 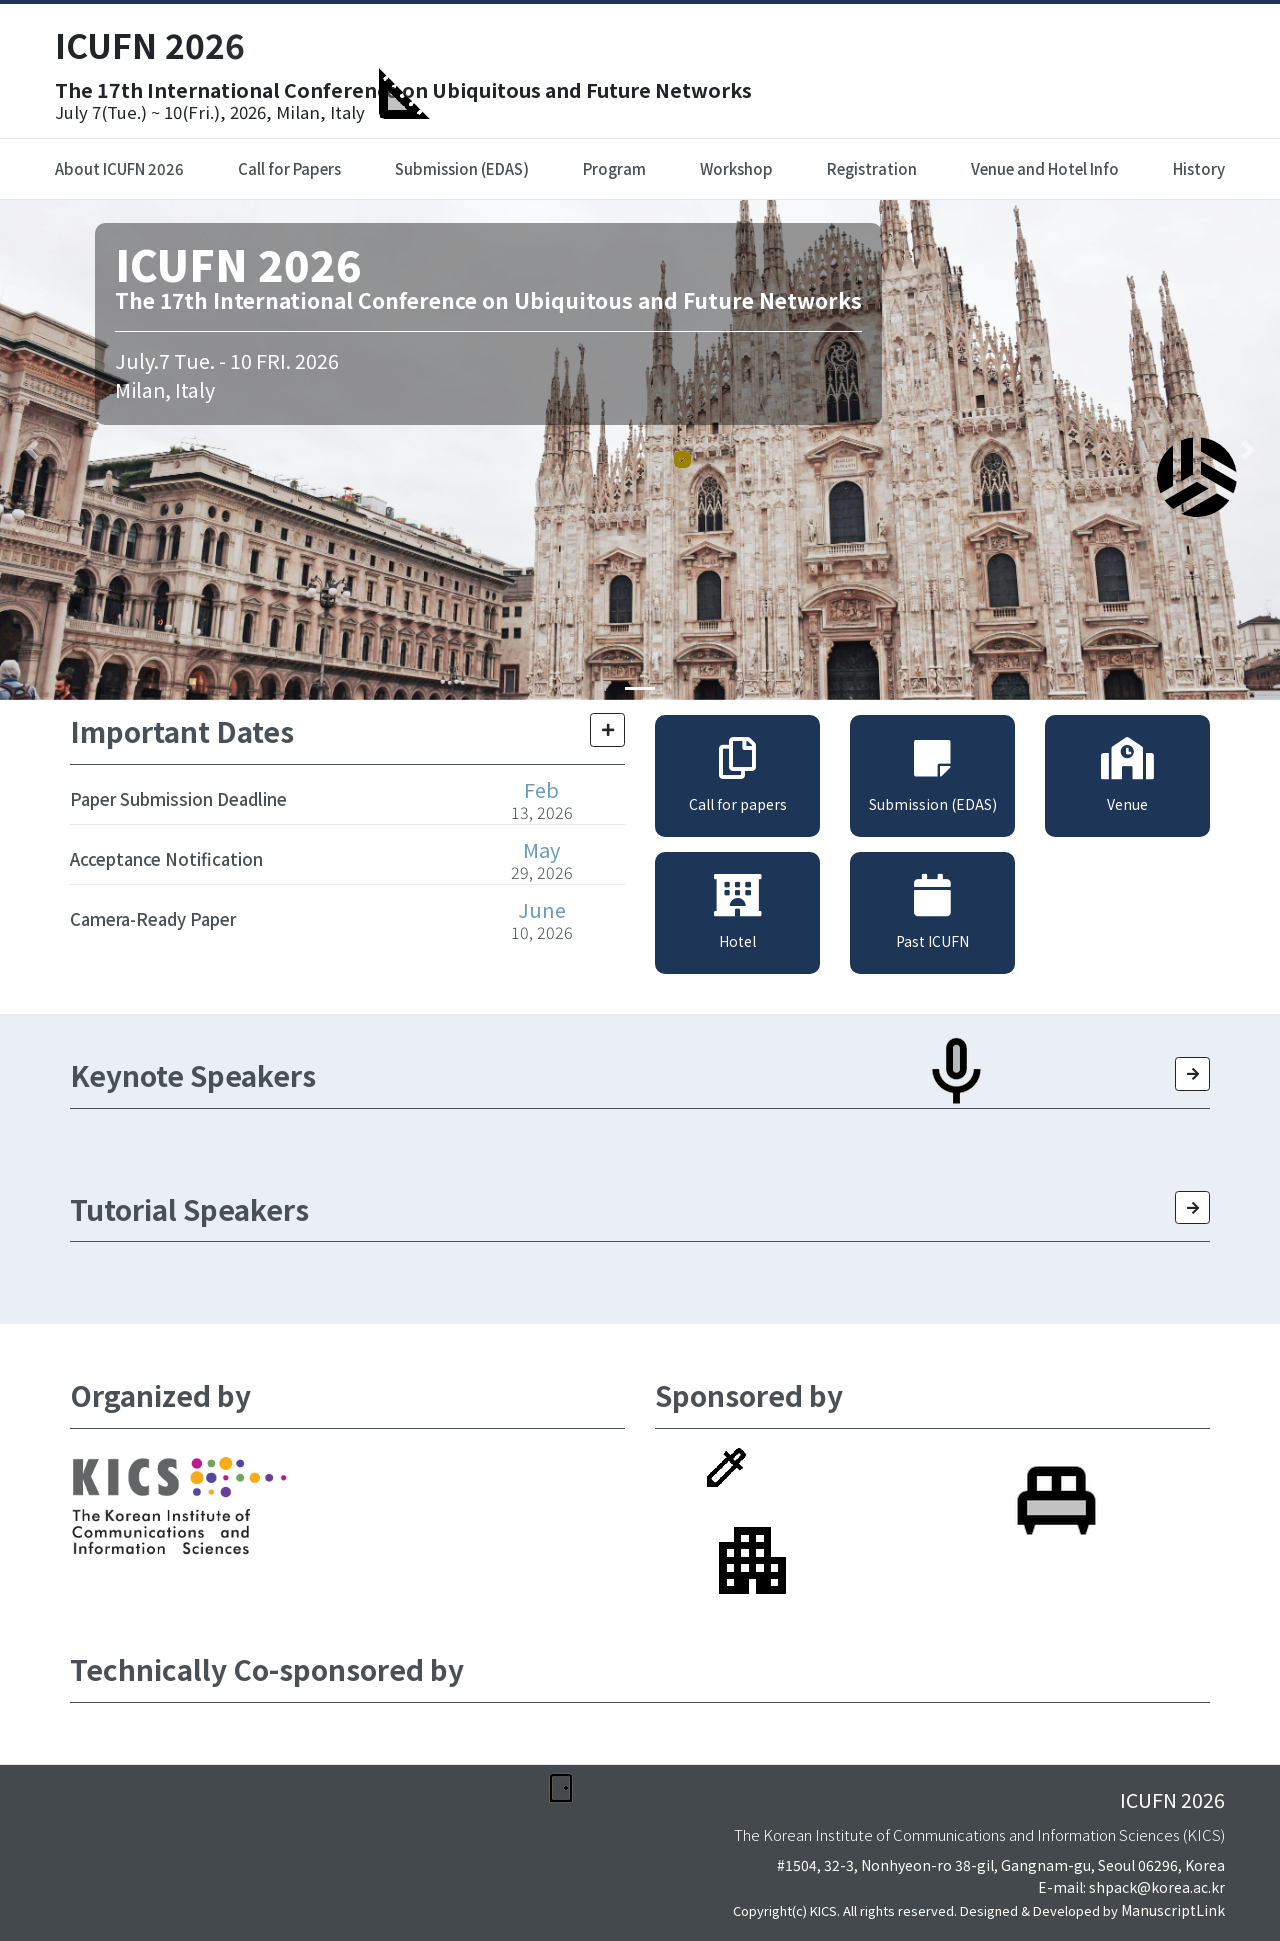 I want to click on view apartment or building listings, so click(x=752, y=1560).